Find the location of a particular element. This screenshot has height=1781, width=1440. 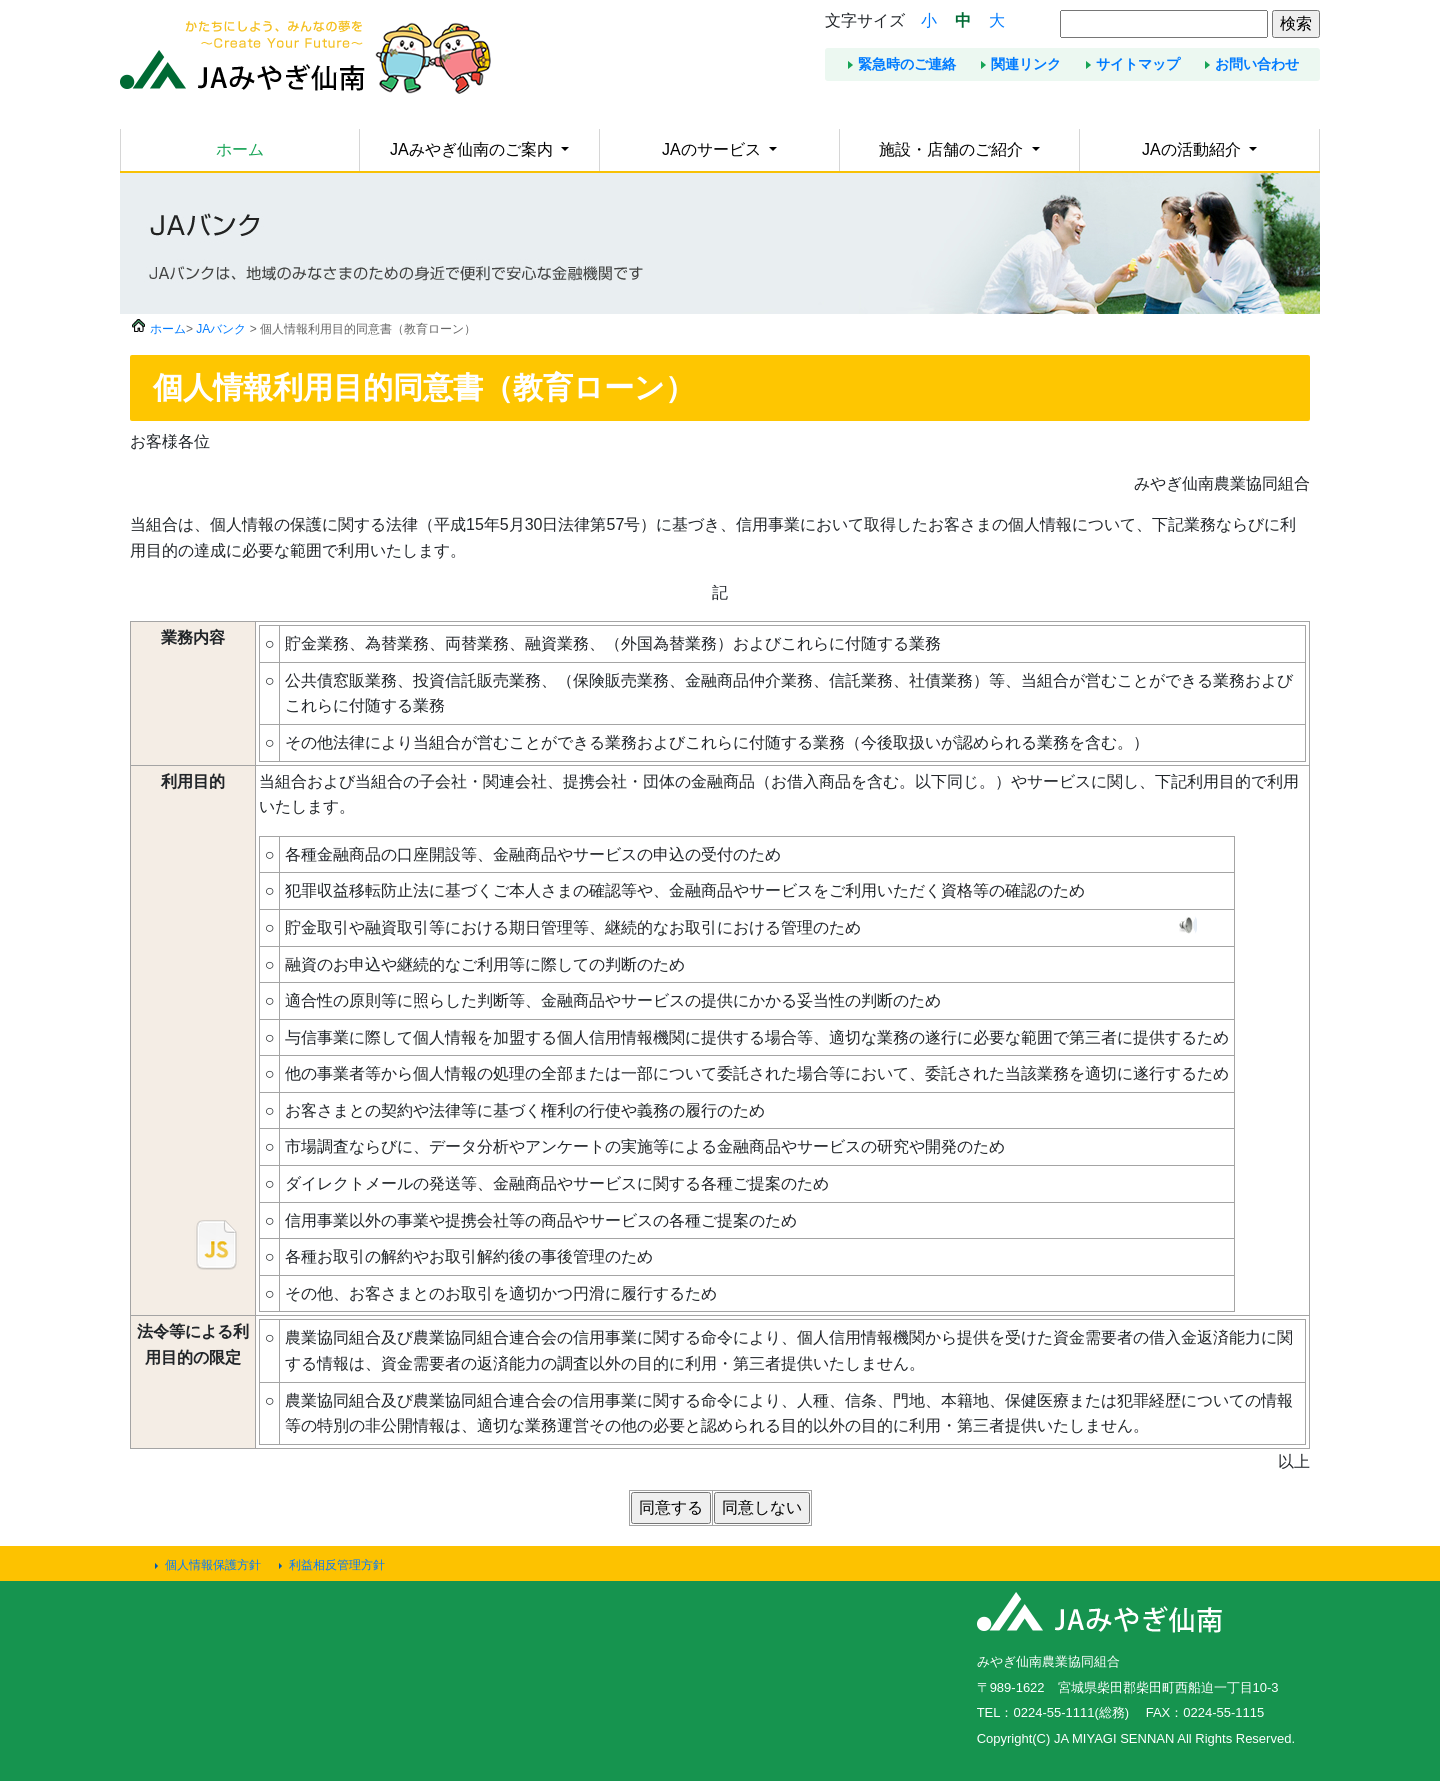

indicates a javascript source file is located at coordinates (216, 1244).